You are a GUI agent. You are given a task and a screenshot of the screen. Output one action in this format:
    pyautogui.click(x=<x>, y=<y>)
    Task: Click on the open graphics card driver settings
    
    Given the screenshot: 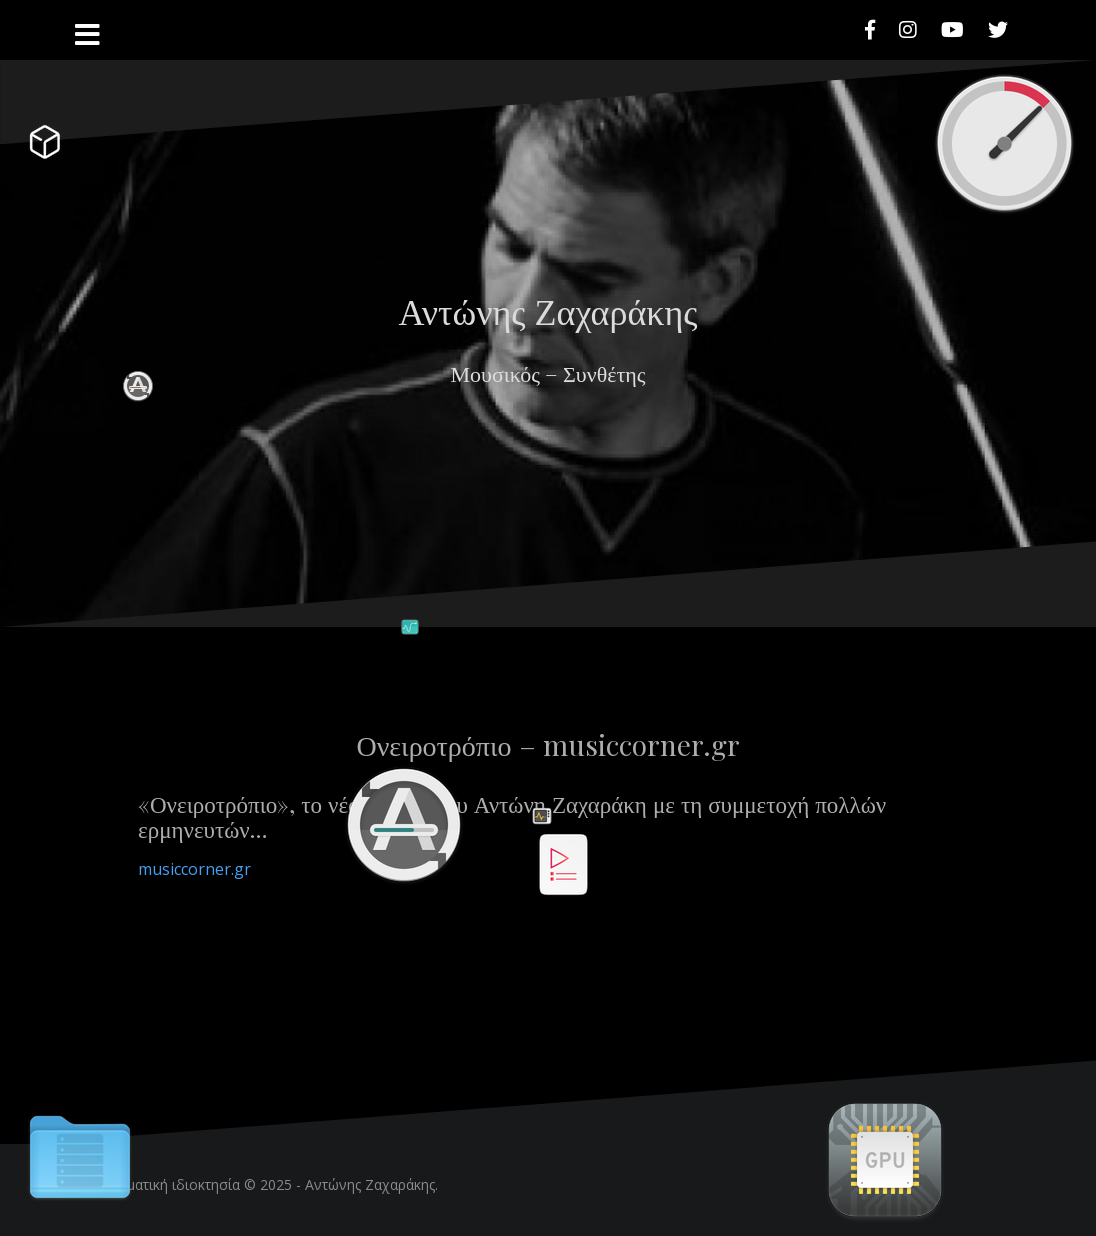 What is the action you would take?
    pyautogui.click(x=885, y=1160)
    